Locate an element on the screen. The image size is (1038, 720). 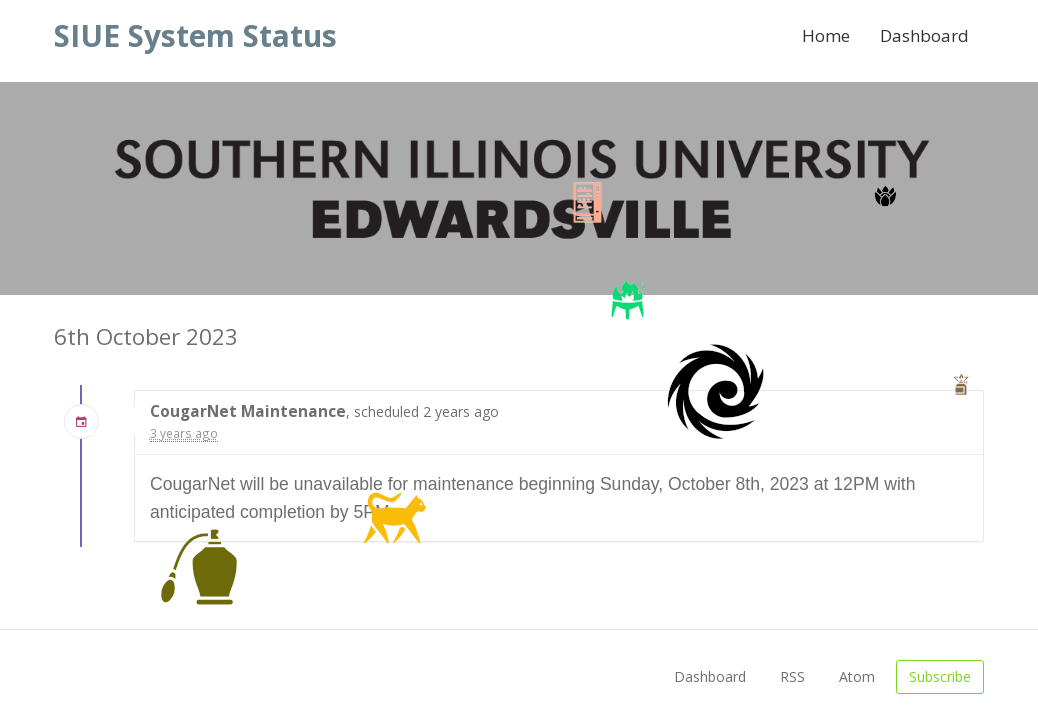
access meditation or mindfulness features is located at coordinates (885, 195).